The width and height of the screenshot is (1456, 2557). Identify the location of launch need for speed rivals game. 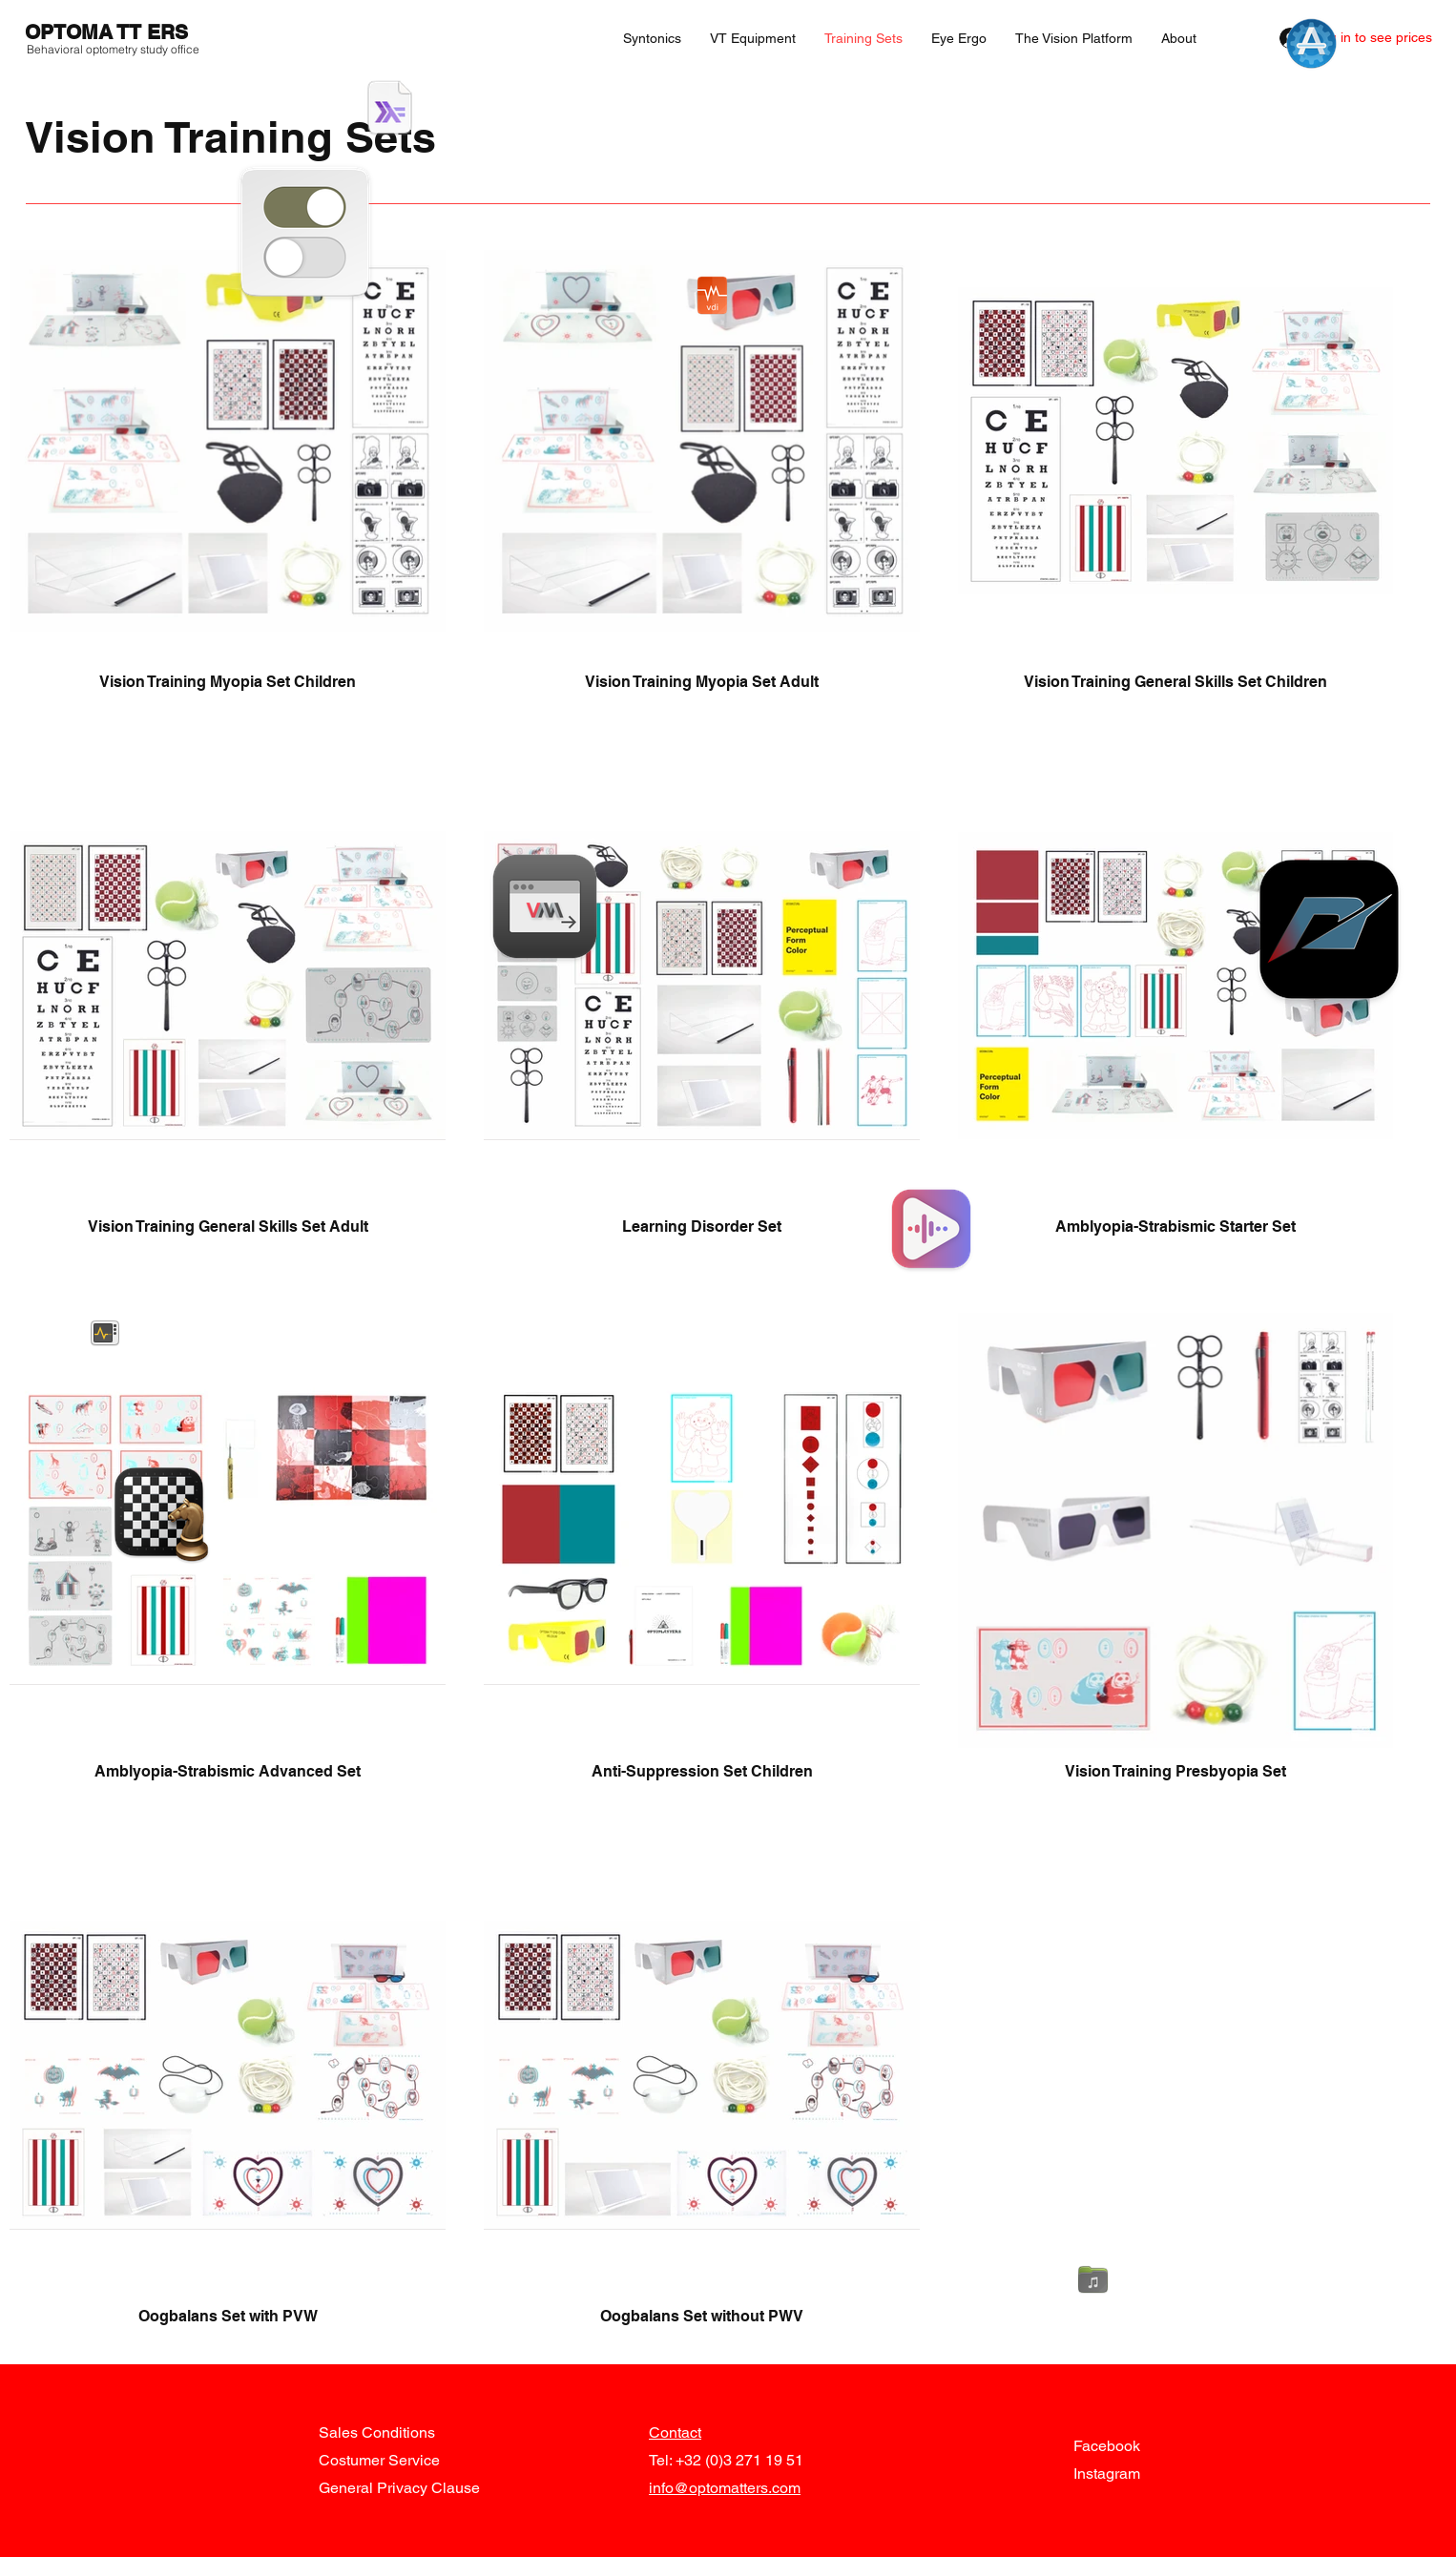
(1329, 929).